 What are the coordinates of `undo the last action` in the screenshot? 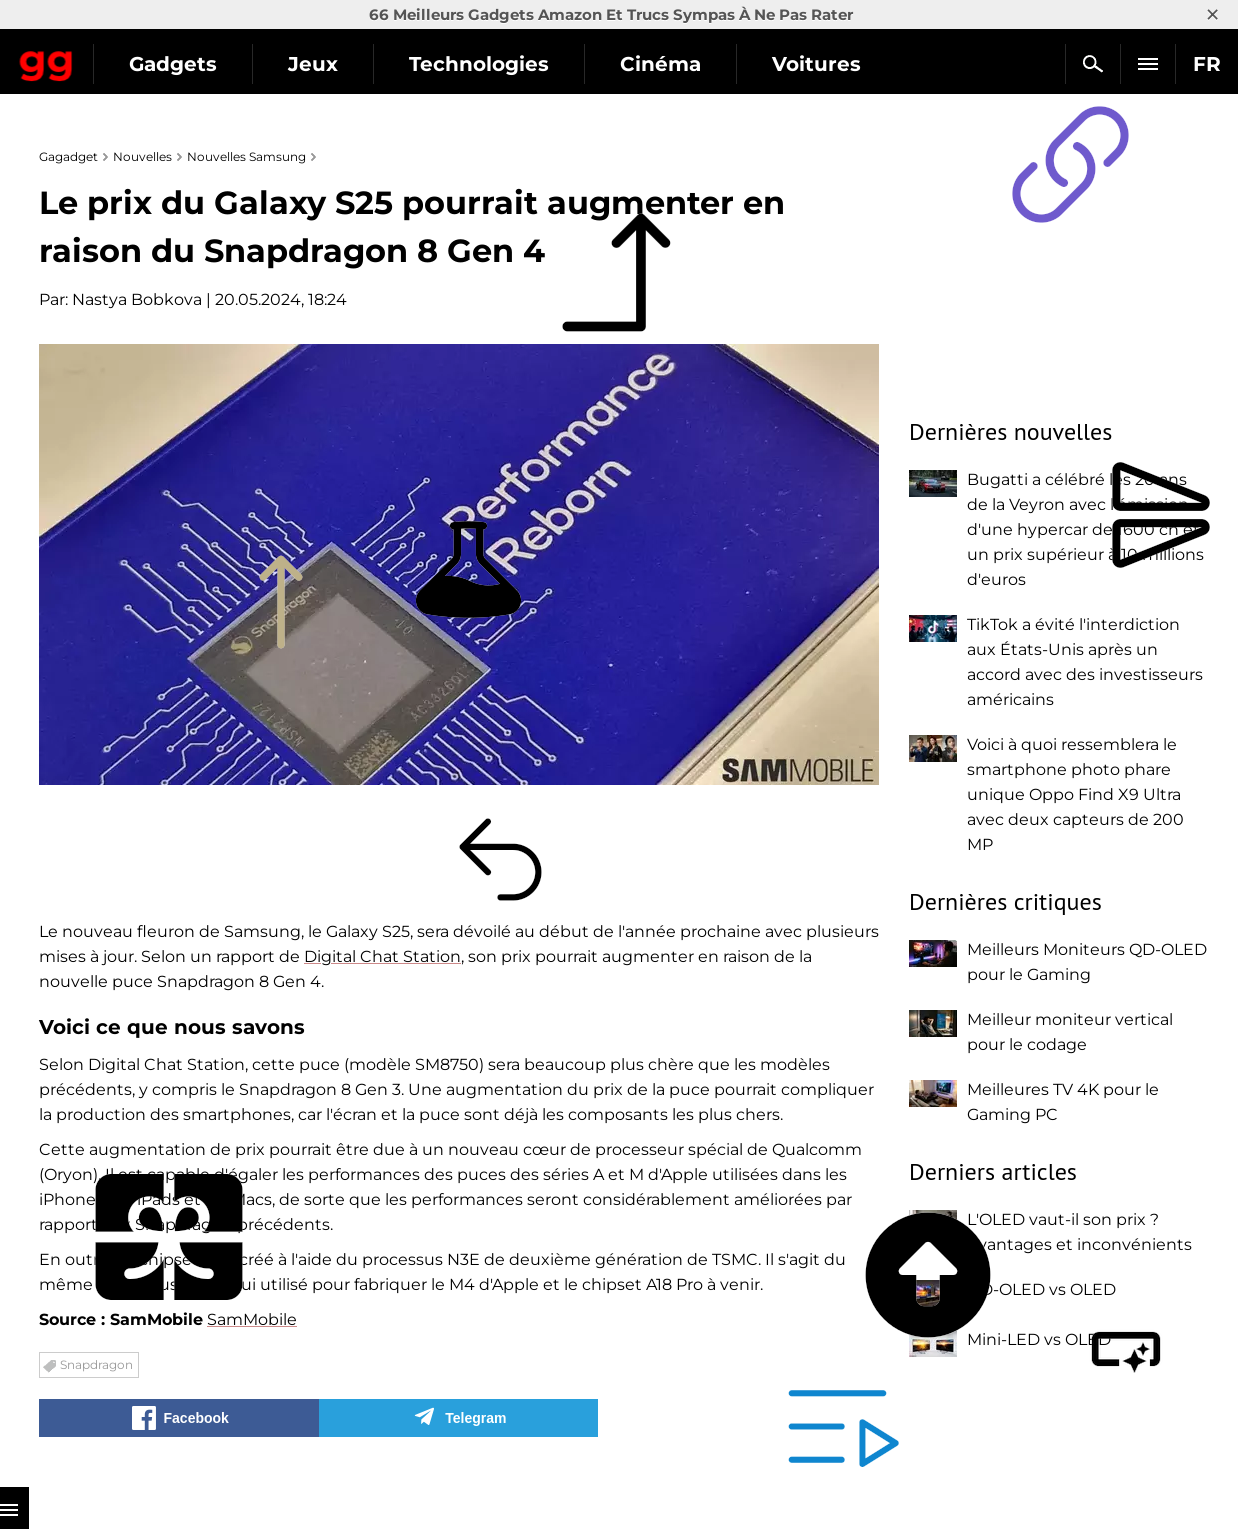 It's located at (500, 859).